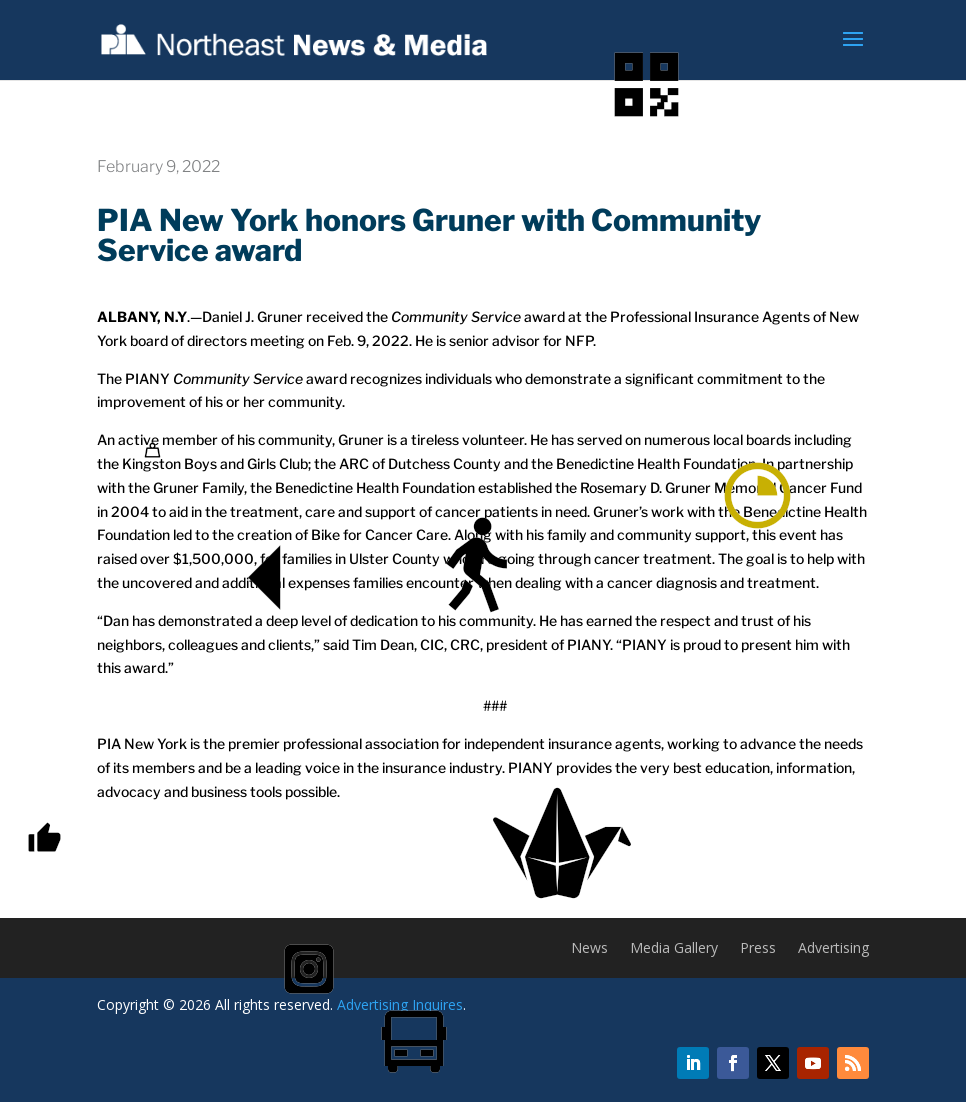 The image size is (966, 1102). What do you see at coordinates (414, 1040) in the screenshot?
I see `view public transit options` at bounding box center [414, 1040].